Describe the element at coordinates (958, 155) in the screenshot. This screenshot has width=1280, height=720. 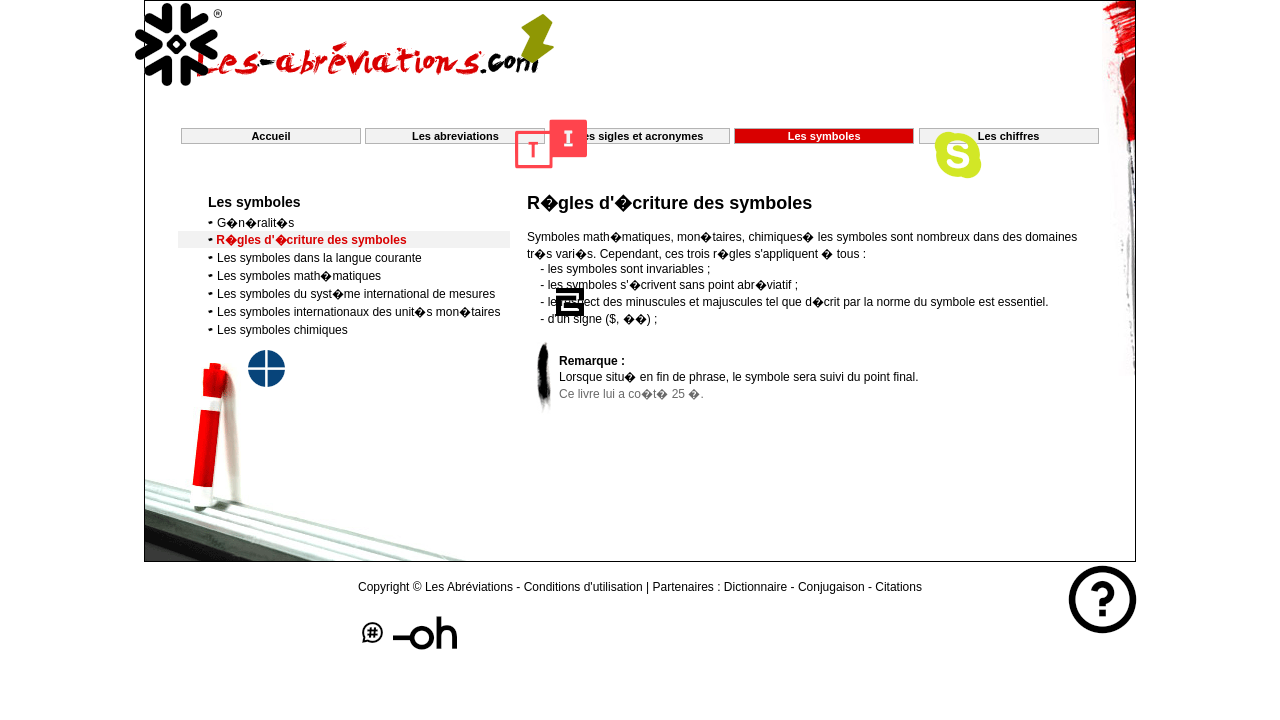
I see `open skype app` at that location.